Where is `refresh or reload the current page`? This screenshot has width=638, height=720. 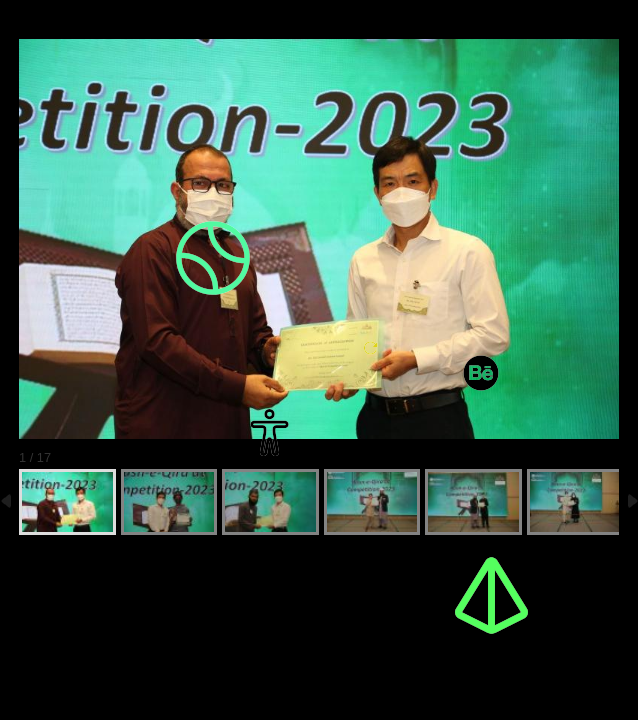 refresh or reload the current page is located at coordinates (371, 348).